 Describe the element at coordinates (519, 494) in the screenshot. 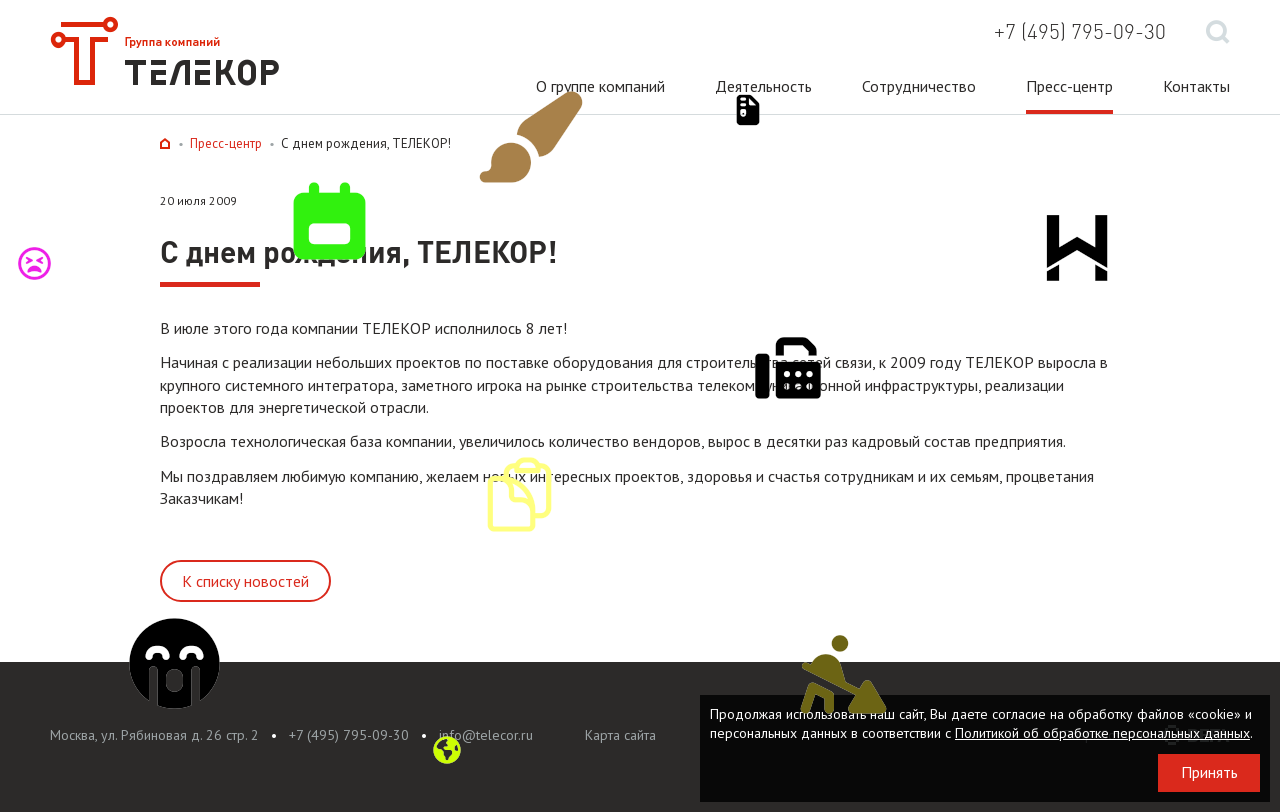

I see `copy content to clipboard` at that location.